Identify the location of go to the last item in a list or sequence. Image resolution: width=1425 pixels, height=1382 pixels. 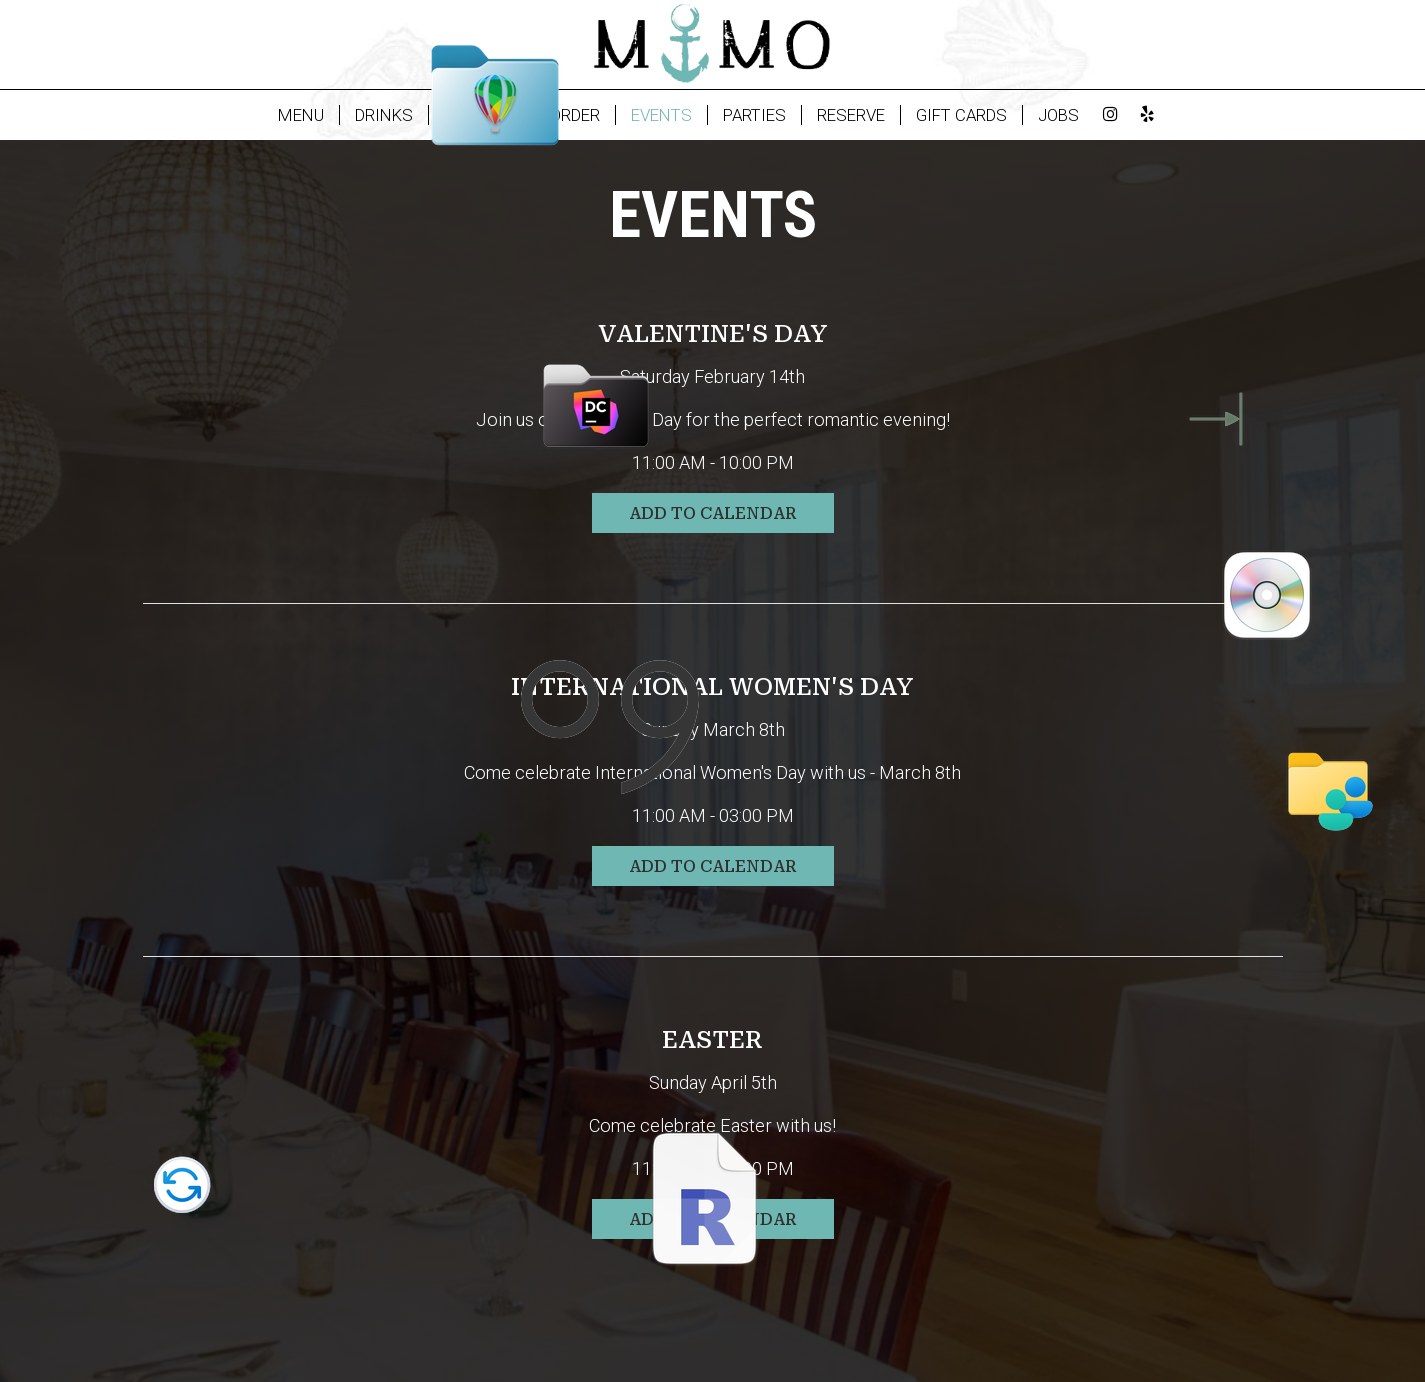
(1216, 419).